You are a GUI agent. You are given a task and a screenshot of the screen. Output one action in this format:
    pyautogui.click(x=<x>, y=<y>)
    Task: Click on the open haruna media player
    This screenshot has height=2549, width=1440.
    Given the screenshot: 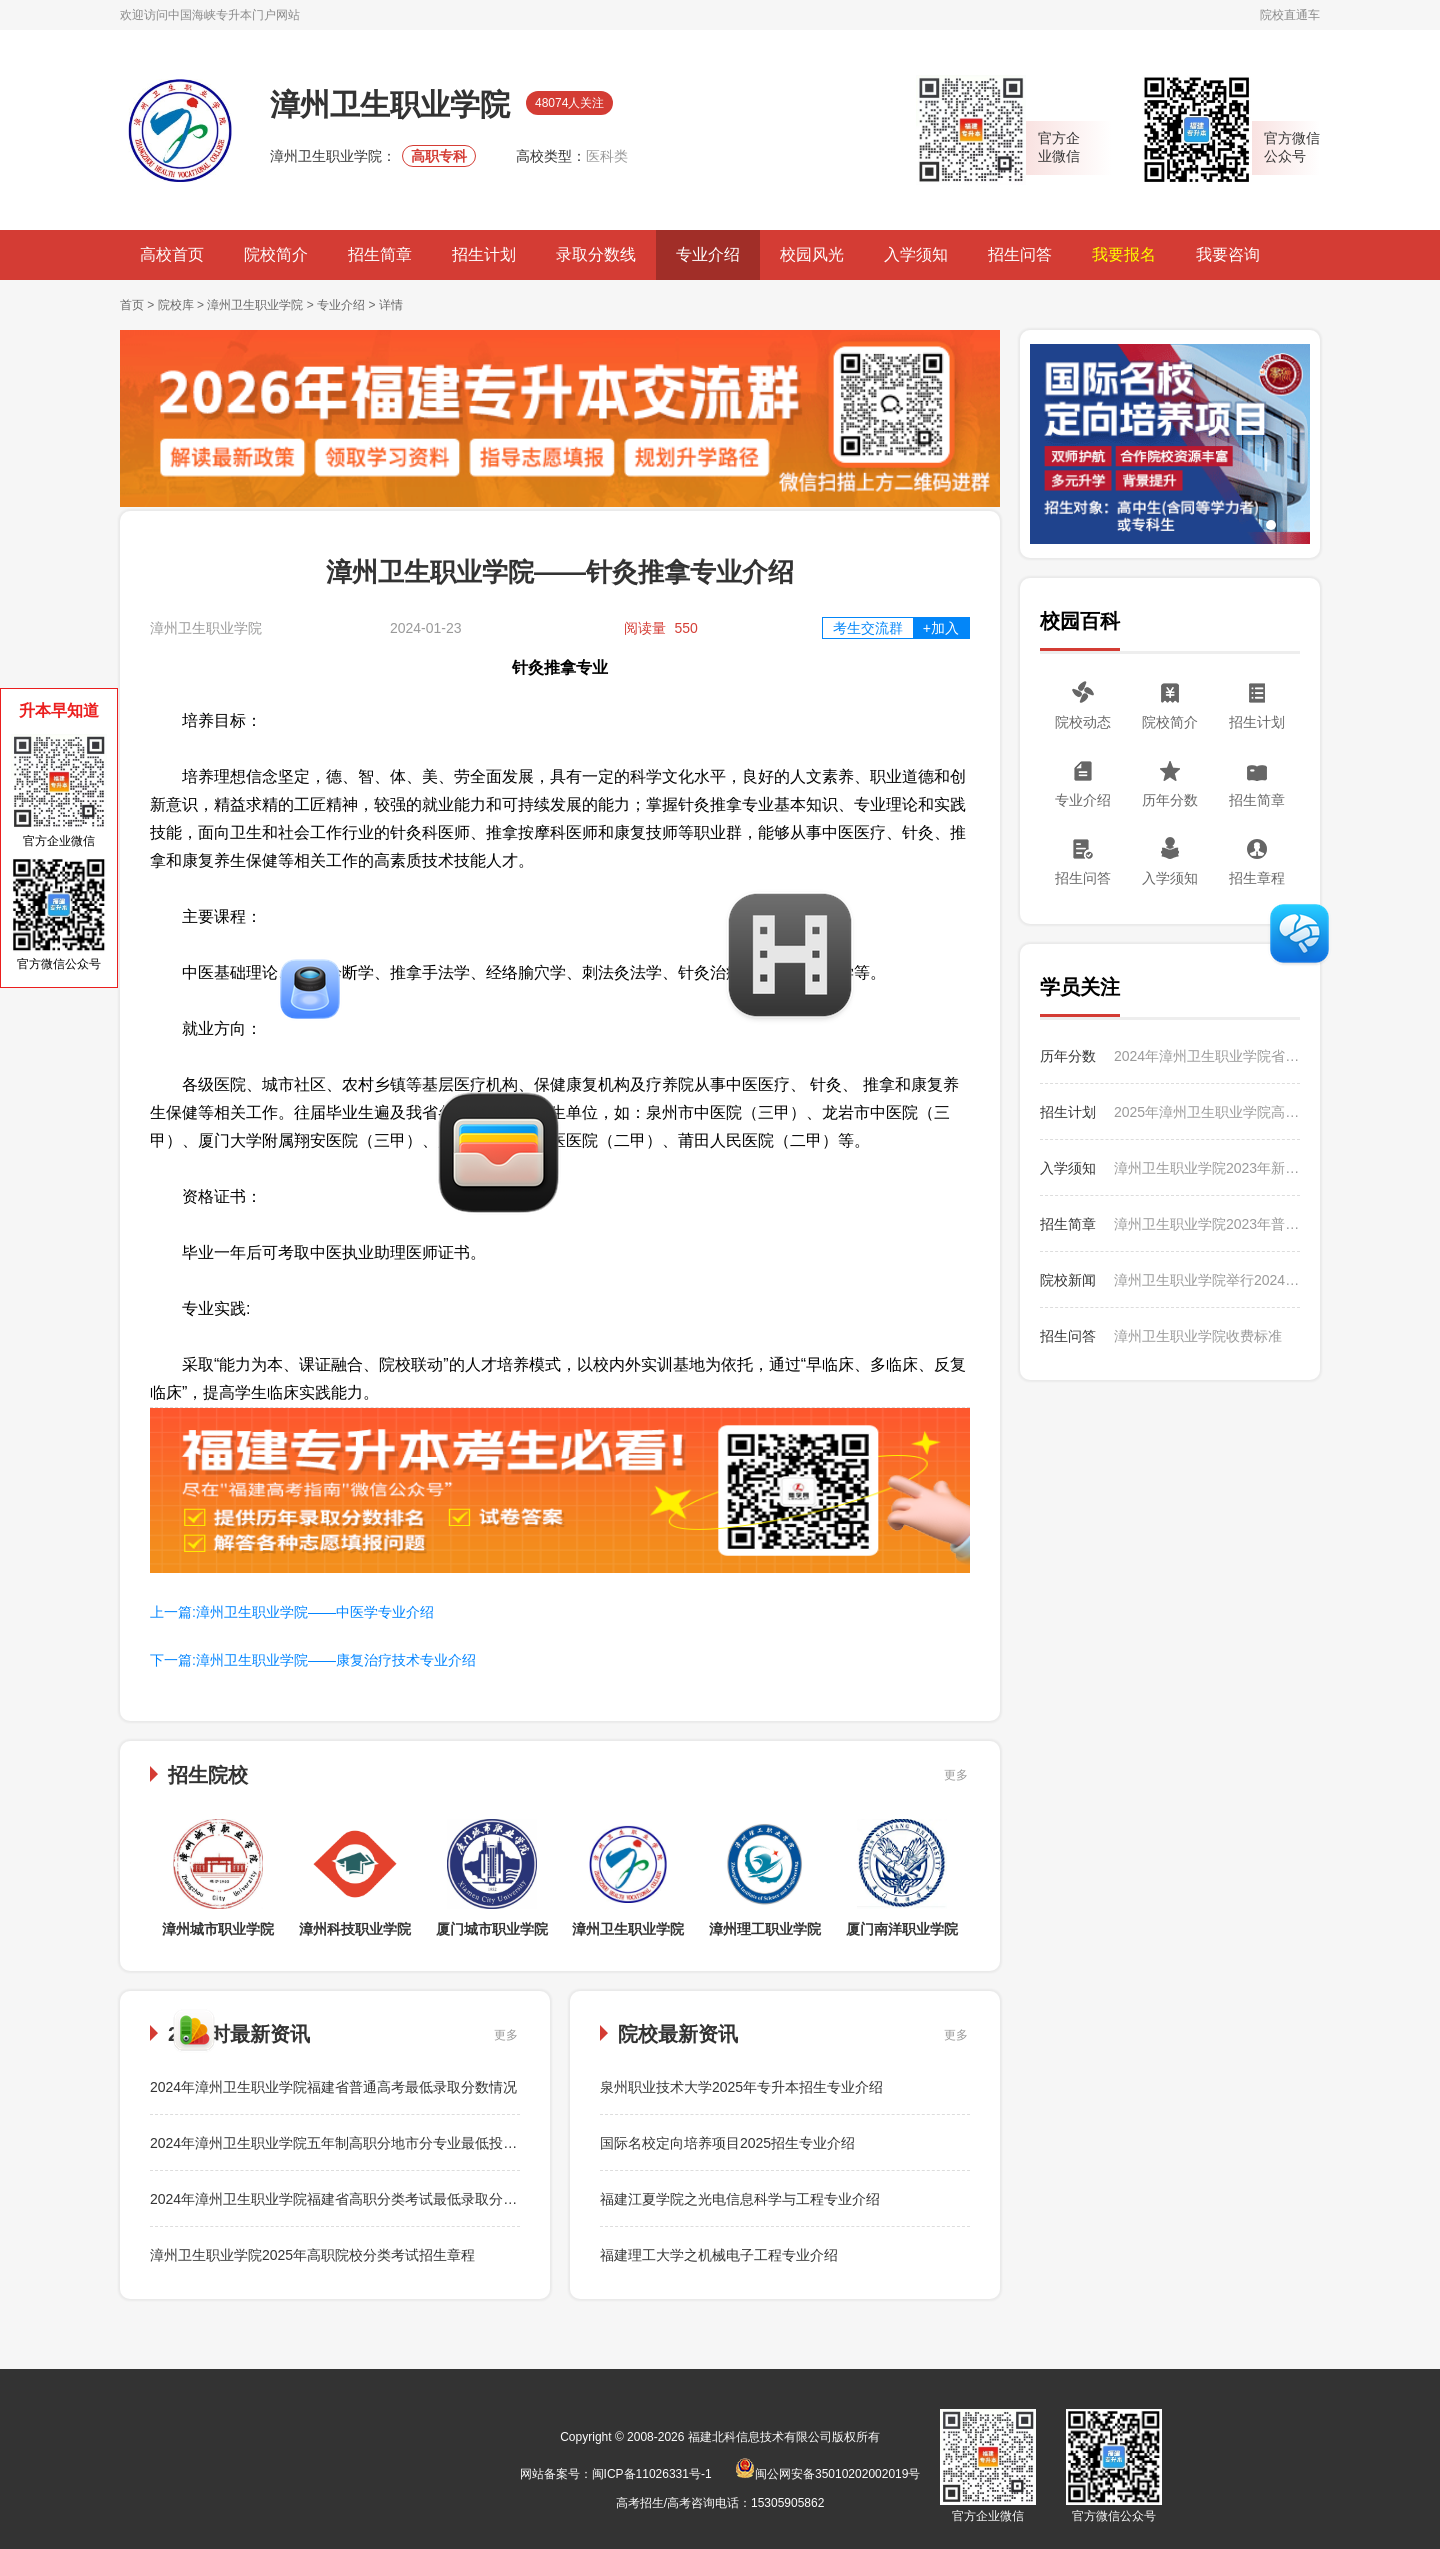 What is the action you would take?
    pyautogui.click(x=790, y=955)
    